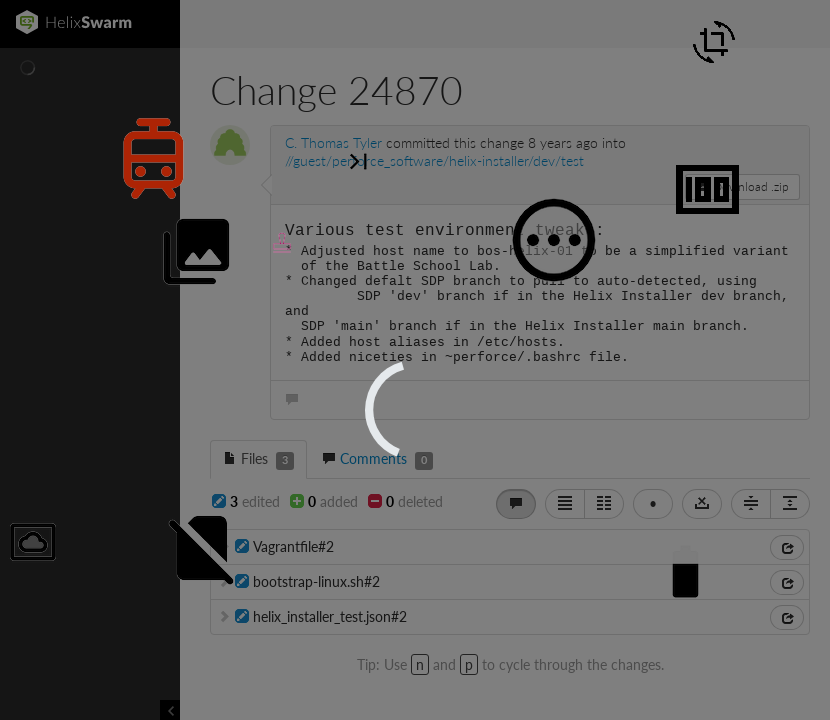 This screenshot has height=720, width=830. What do you see at coordinates (202, 548) in the screenshot?
I see `no SIM card detected` at bounding box center [202, 548].